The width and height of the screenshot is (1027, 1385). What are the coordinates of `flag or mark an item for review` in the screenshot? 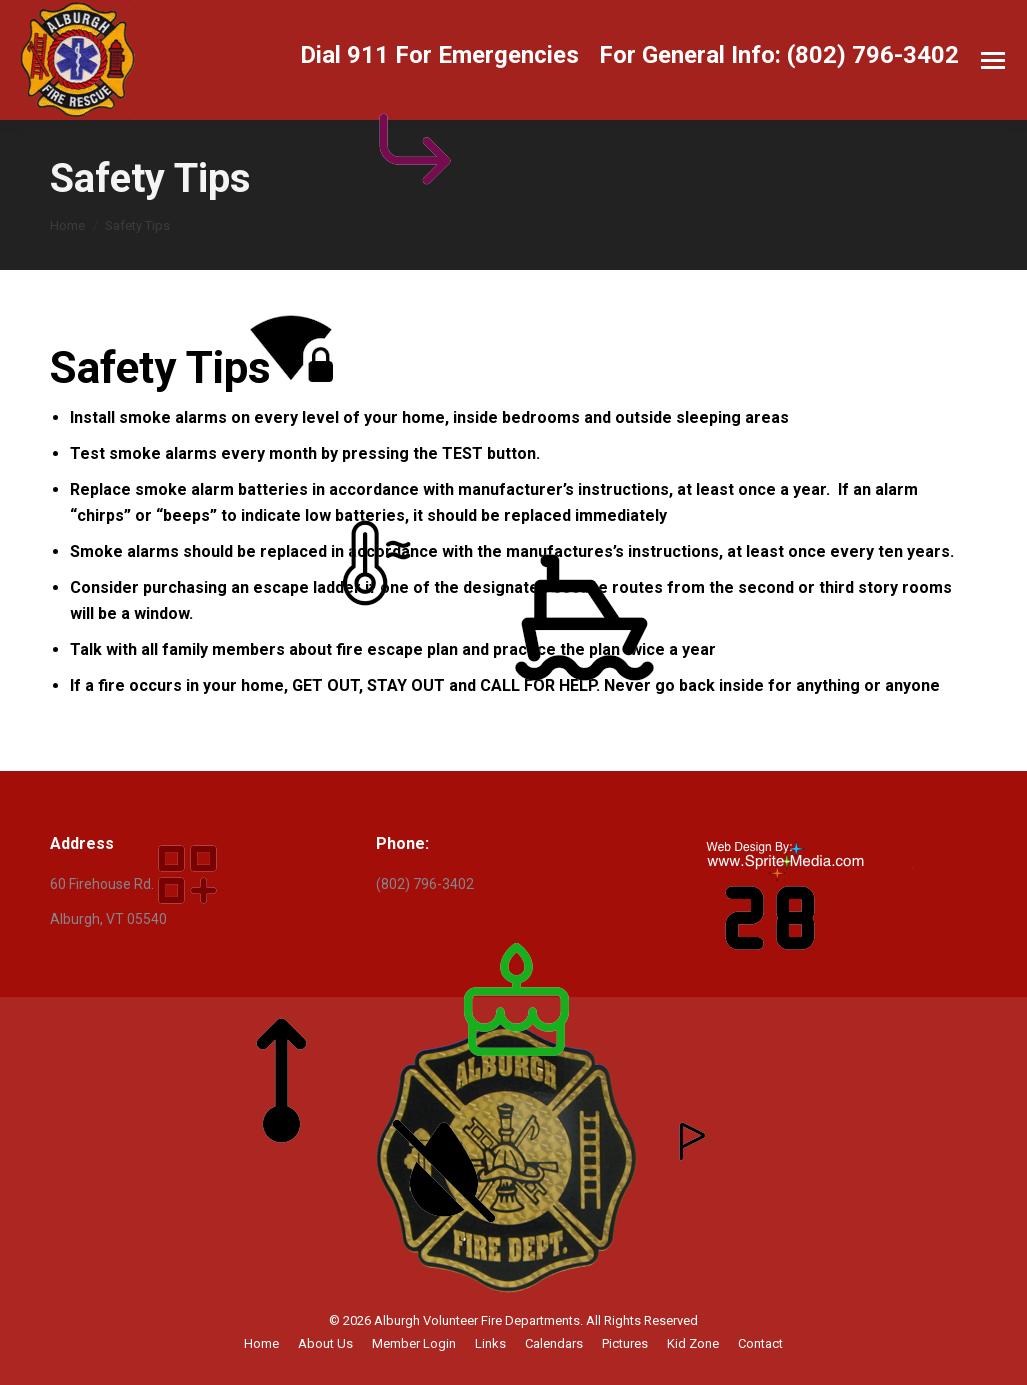 It's located at (691, 1141).